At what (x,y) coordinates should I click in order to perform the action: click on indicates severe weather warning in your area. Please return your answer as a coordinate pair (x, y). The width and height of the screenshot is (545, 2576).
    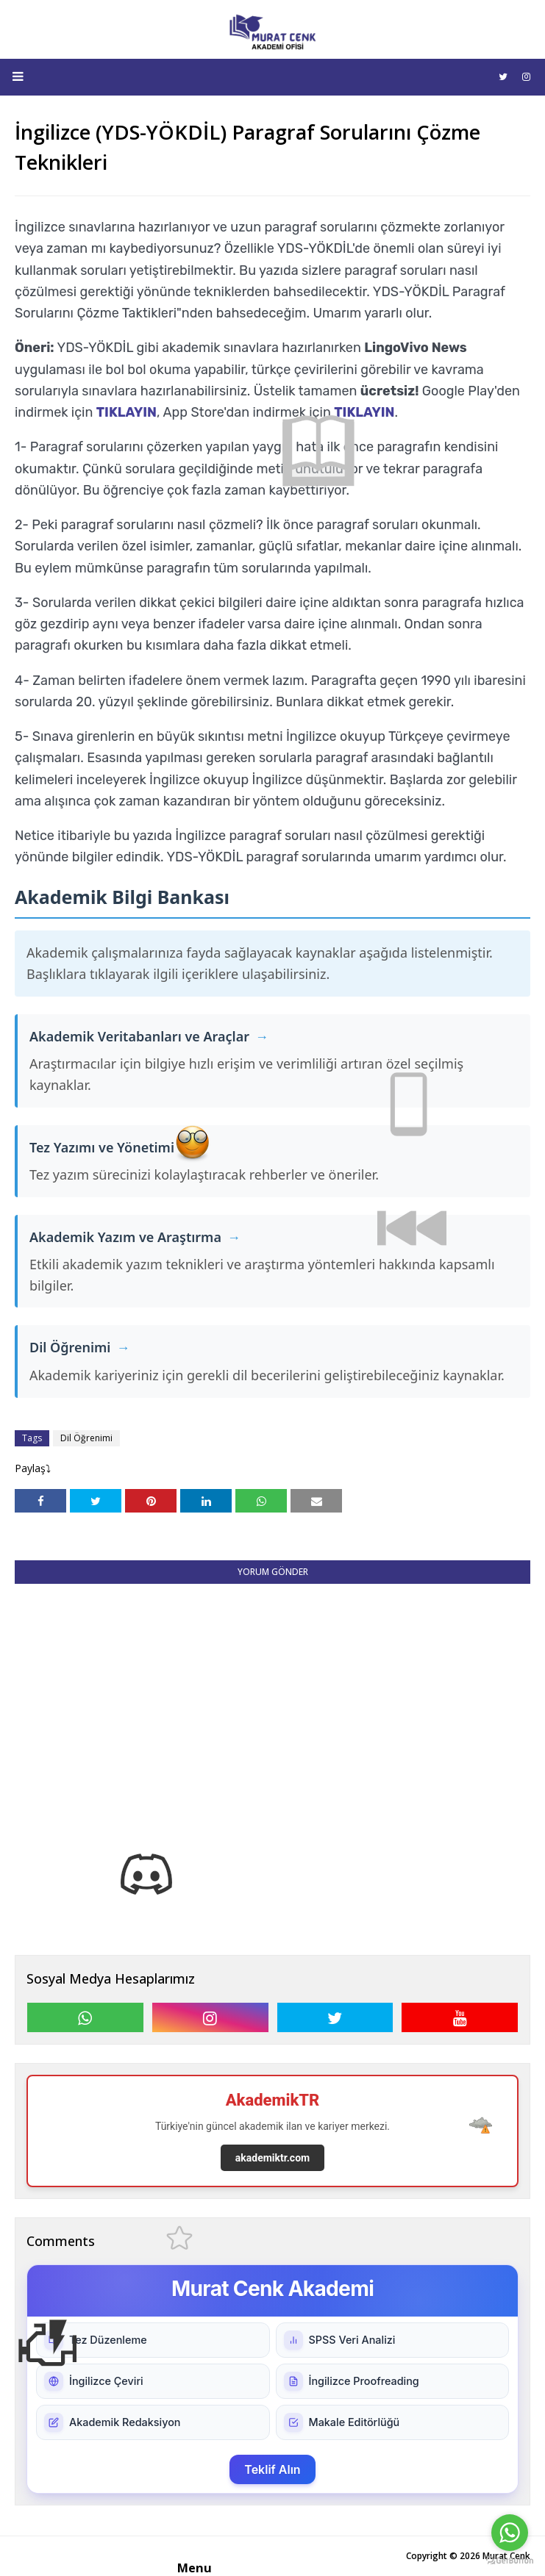
    Looking at the image, I should click on (480, 2124).